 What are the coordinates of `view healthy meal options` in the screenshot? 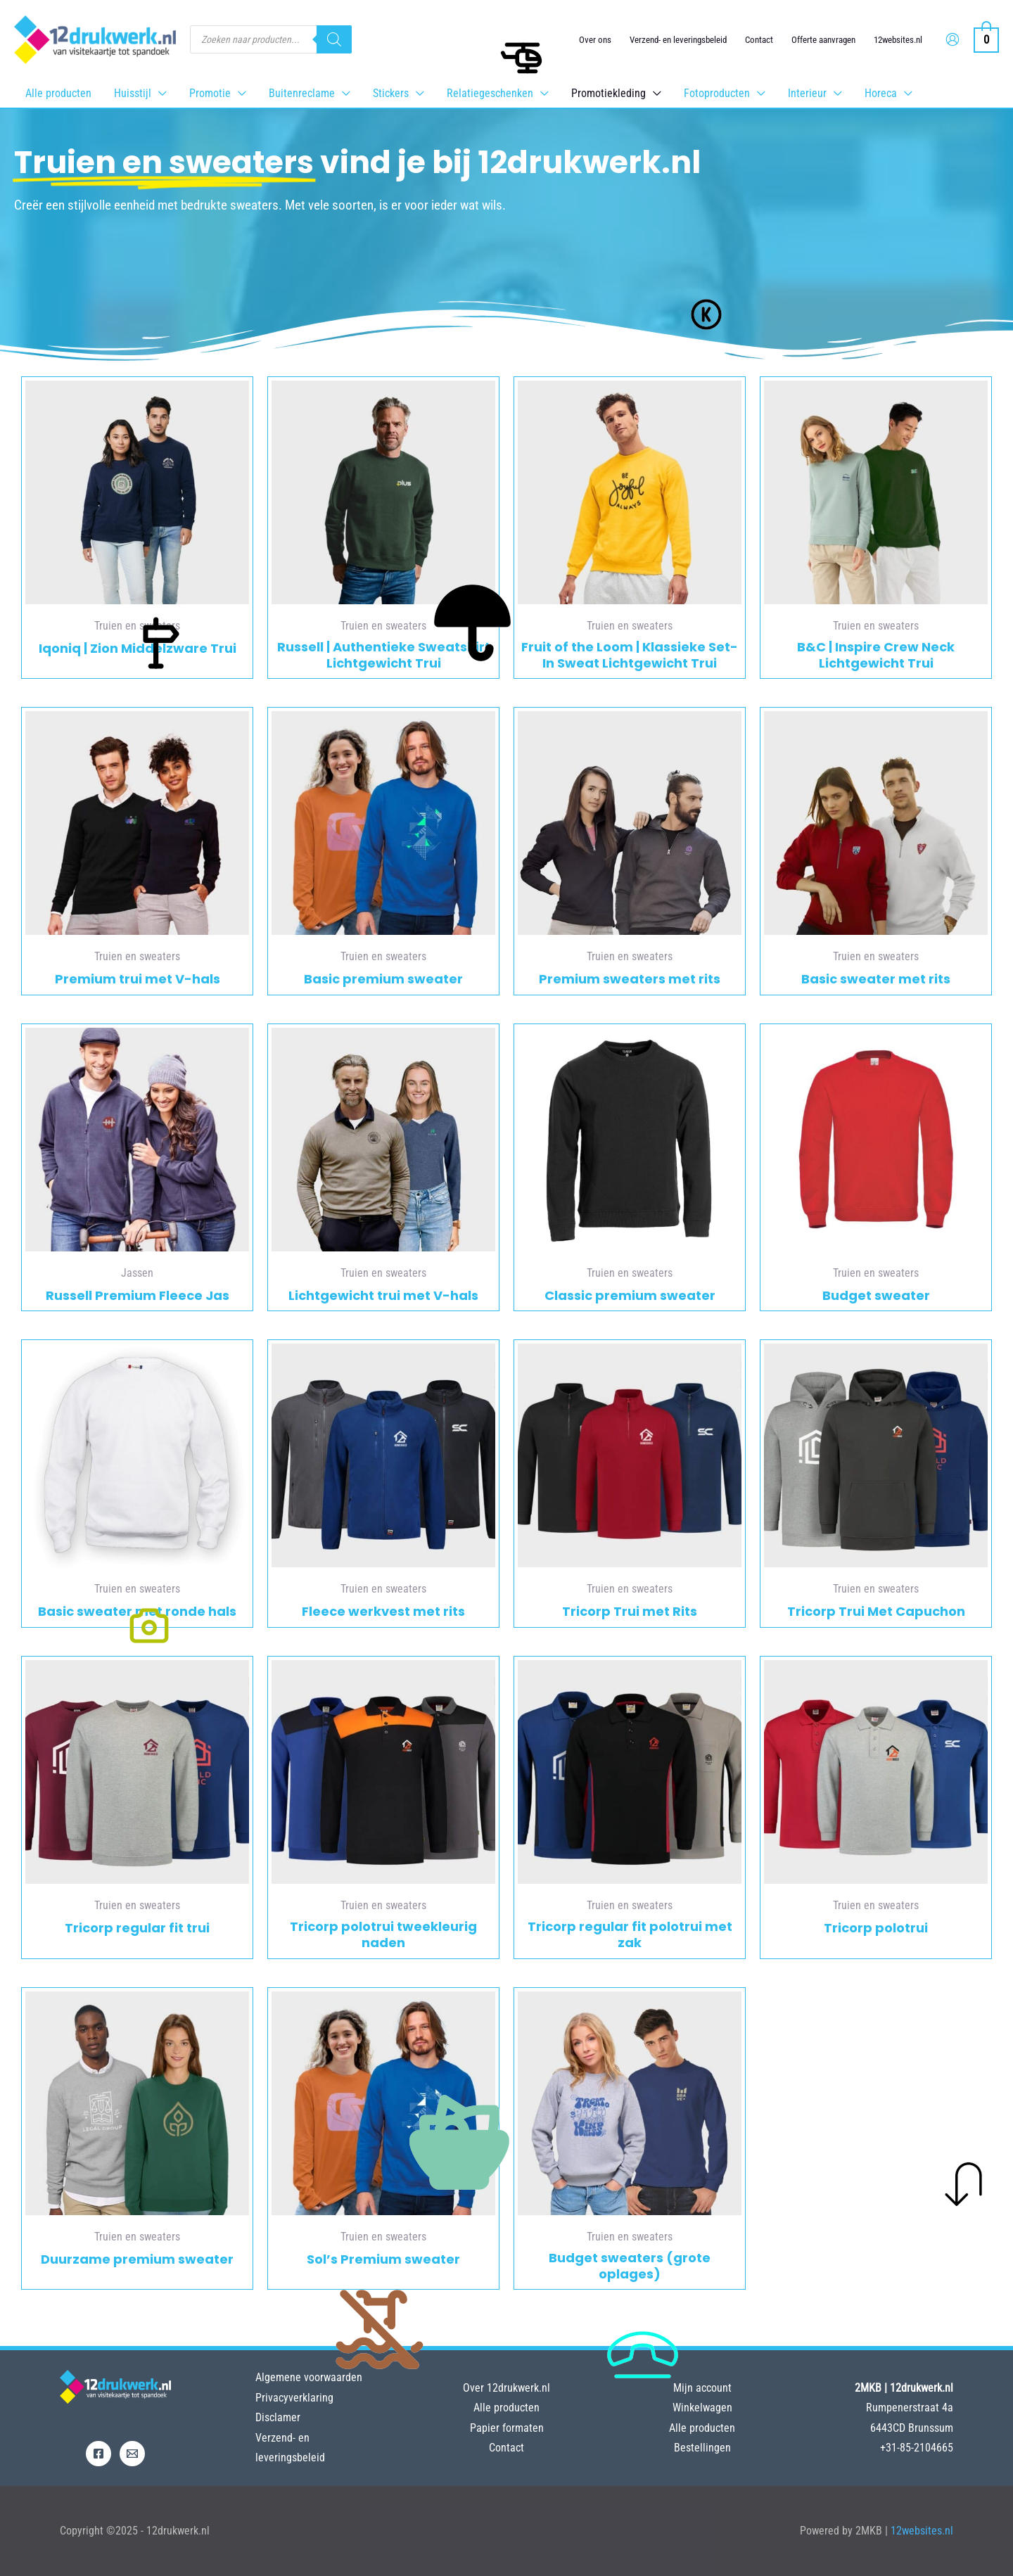 It's located at (459, 2140).